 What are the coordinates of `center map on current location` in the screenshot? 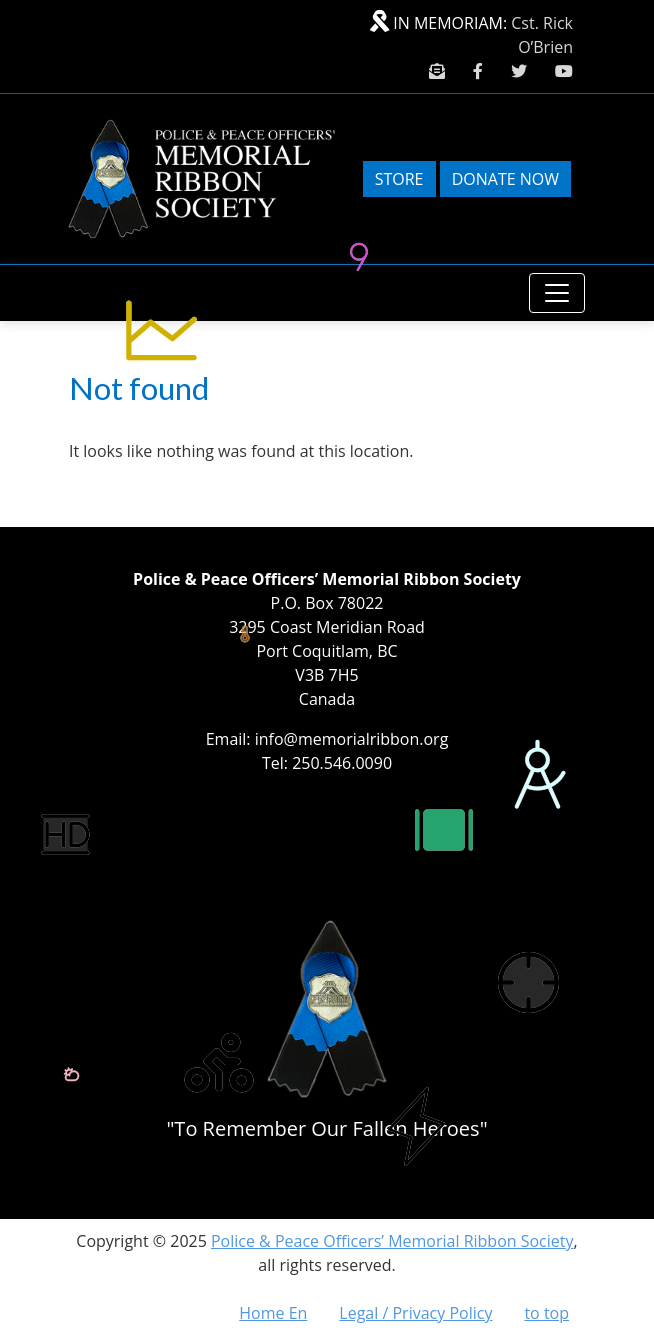 It's located at (528, 982).